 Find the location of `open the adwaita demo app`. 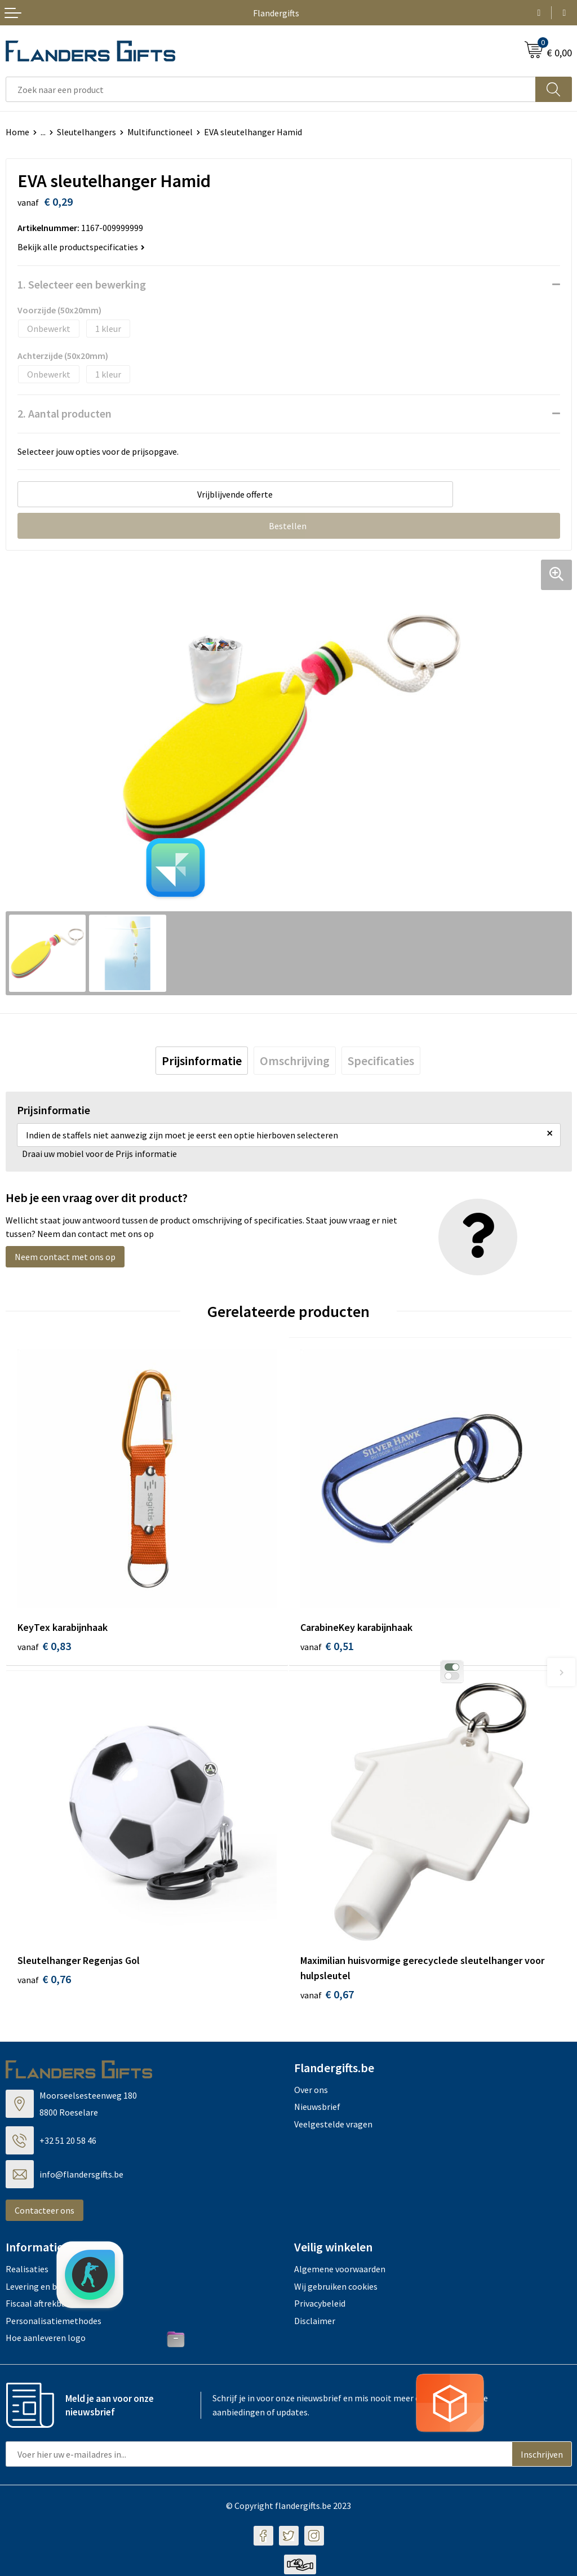

open the adwaita demo app is located at coordinates (175, 867).